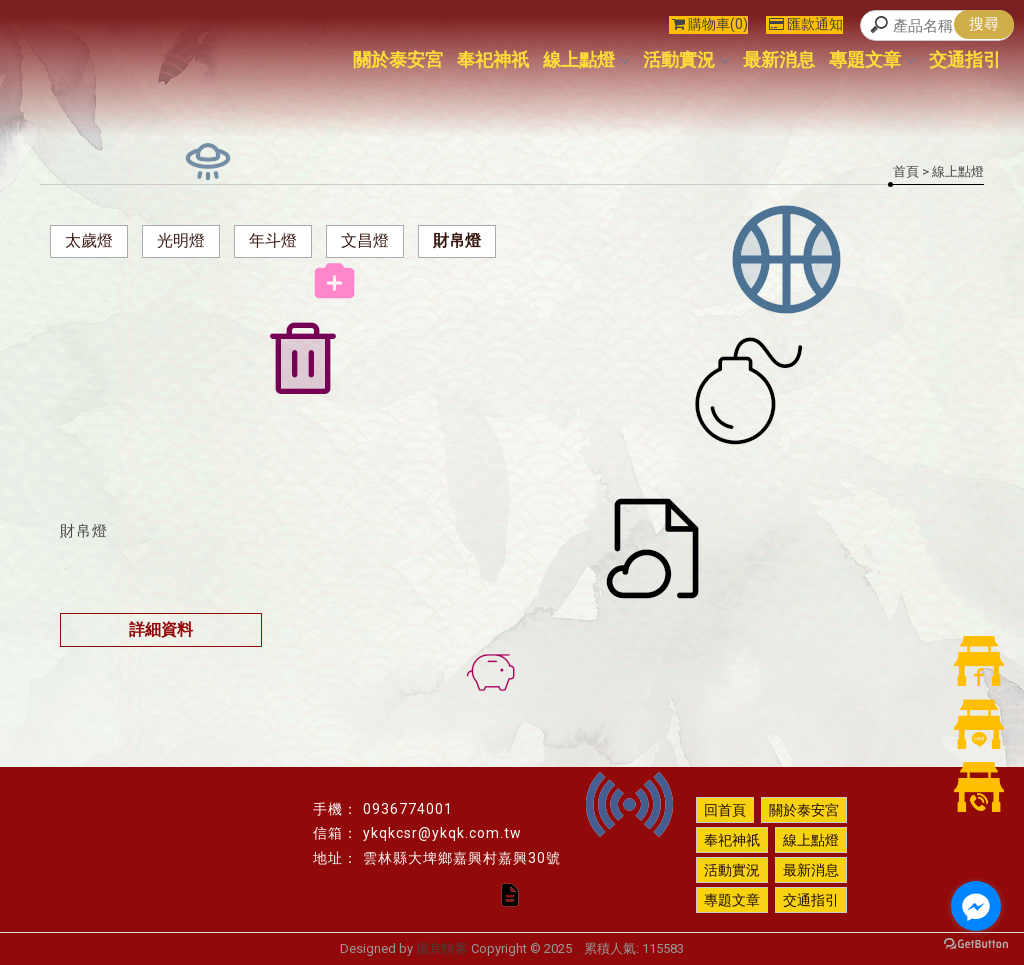 This screenshot has width=1024, height=965. Describe the element at coordinates (510, 895) in the screenshot. I see `view document contents` at that location.